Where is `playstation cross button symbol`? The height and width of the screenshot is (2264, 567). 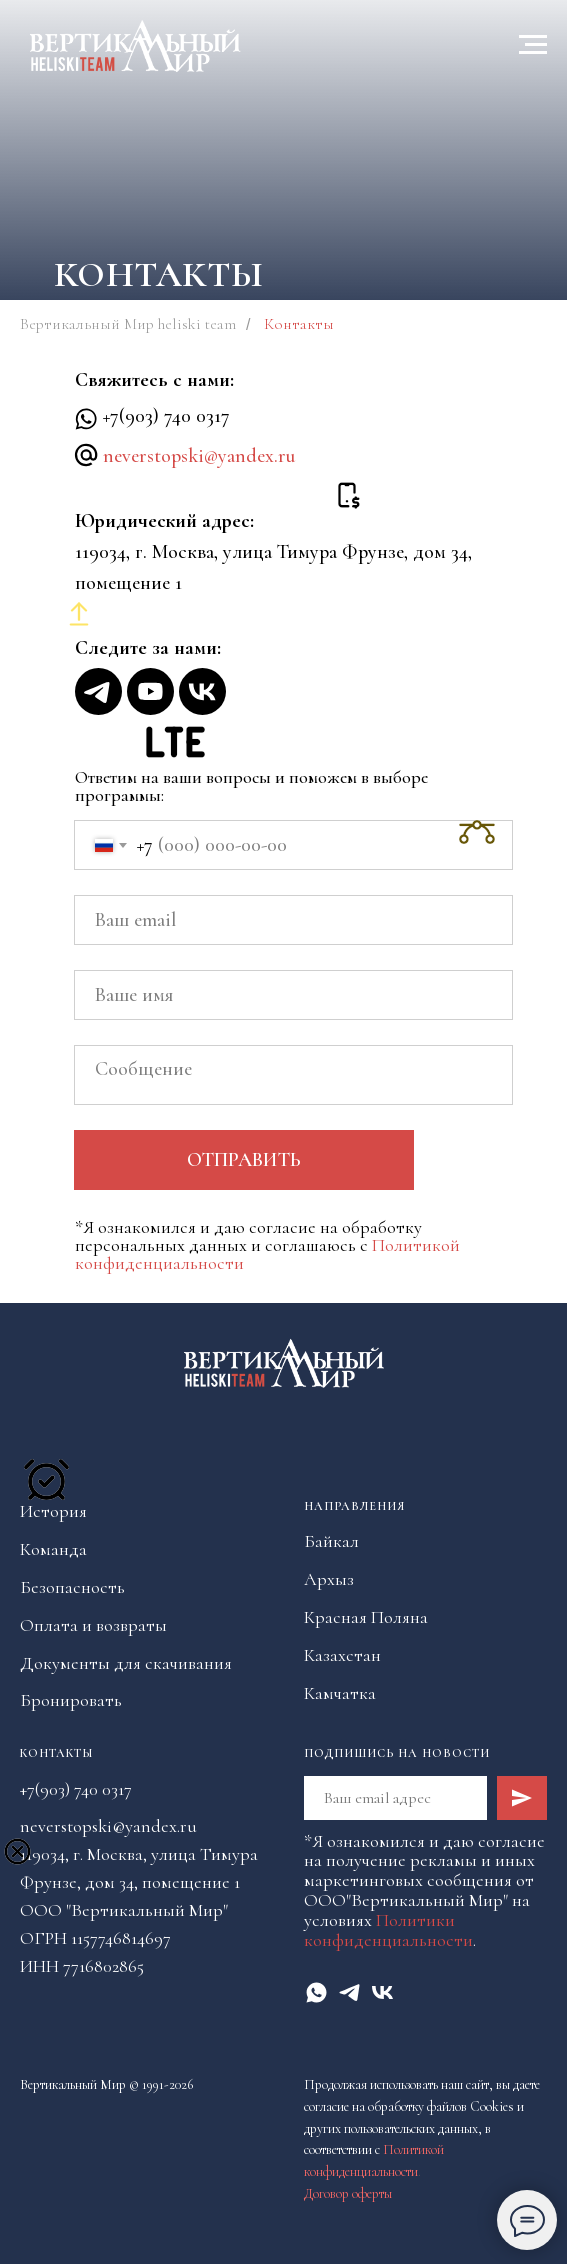 playstation cross button symbol is located at coordinates (17, 1851).